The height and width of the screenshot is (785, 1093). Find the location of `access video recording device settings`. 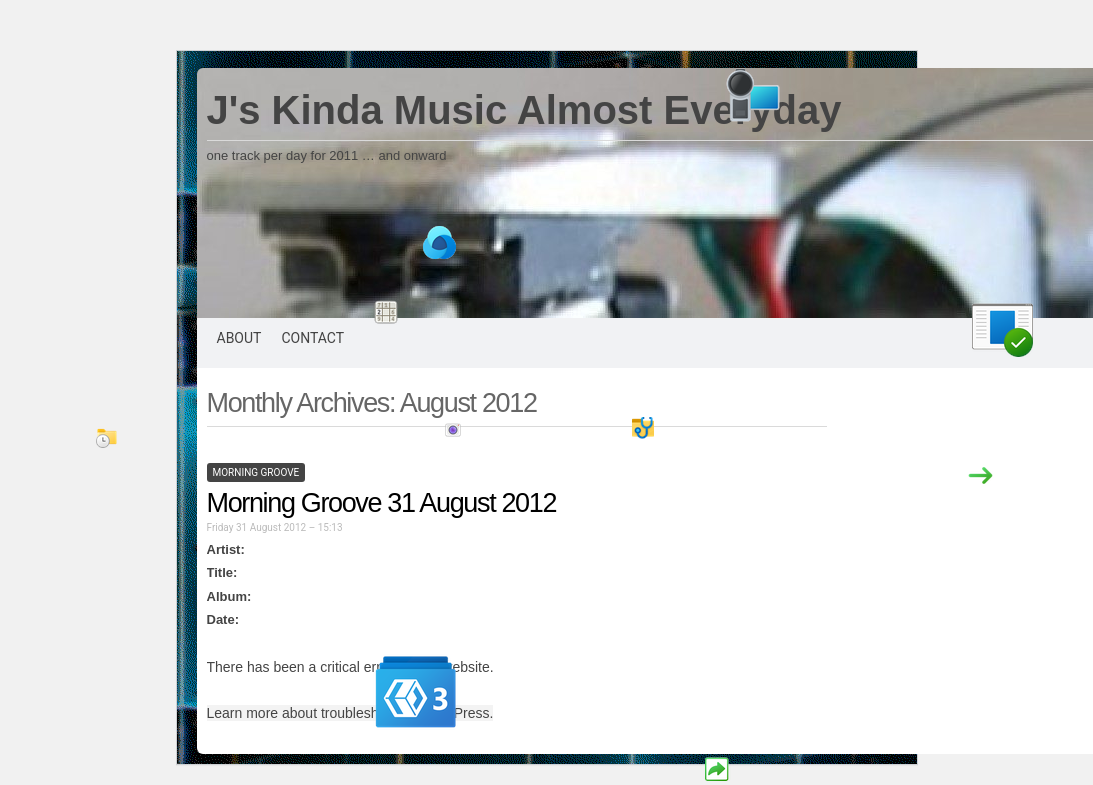

access video recording device settings is located at coordinates (753, 95).